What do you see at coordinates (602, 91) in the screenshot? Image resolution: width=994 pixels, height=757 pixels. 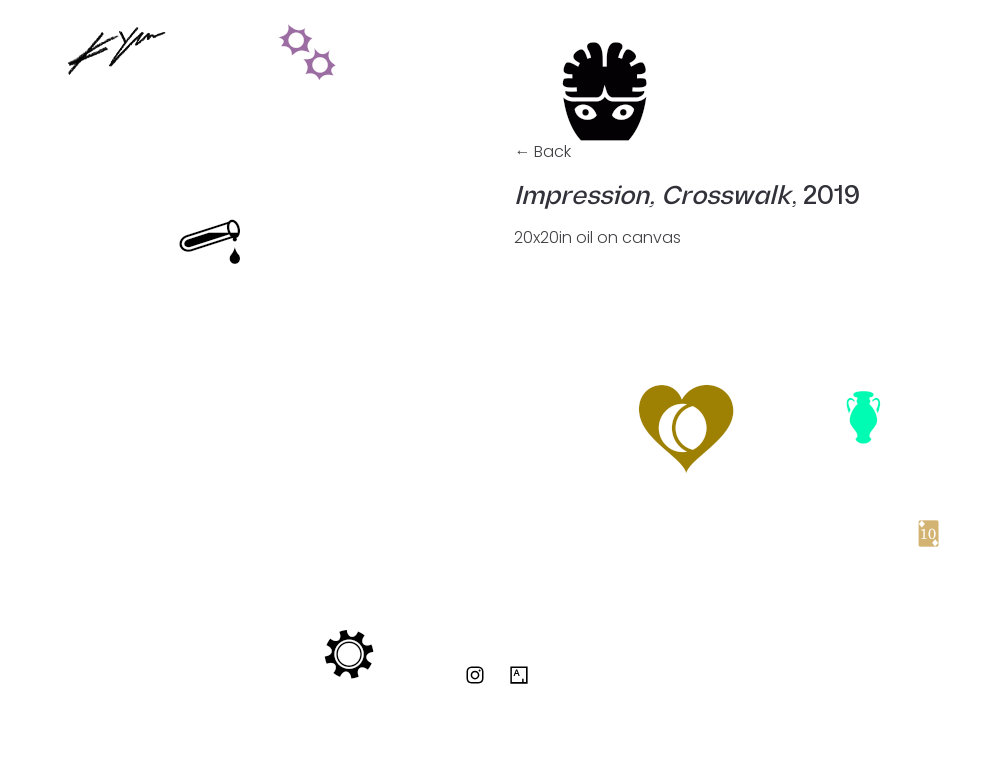 I see `access brain training or cognitive games` at bounding box center [602, 91].